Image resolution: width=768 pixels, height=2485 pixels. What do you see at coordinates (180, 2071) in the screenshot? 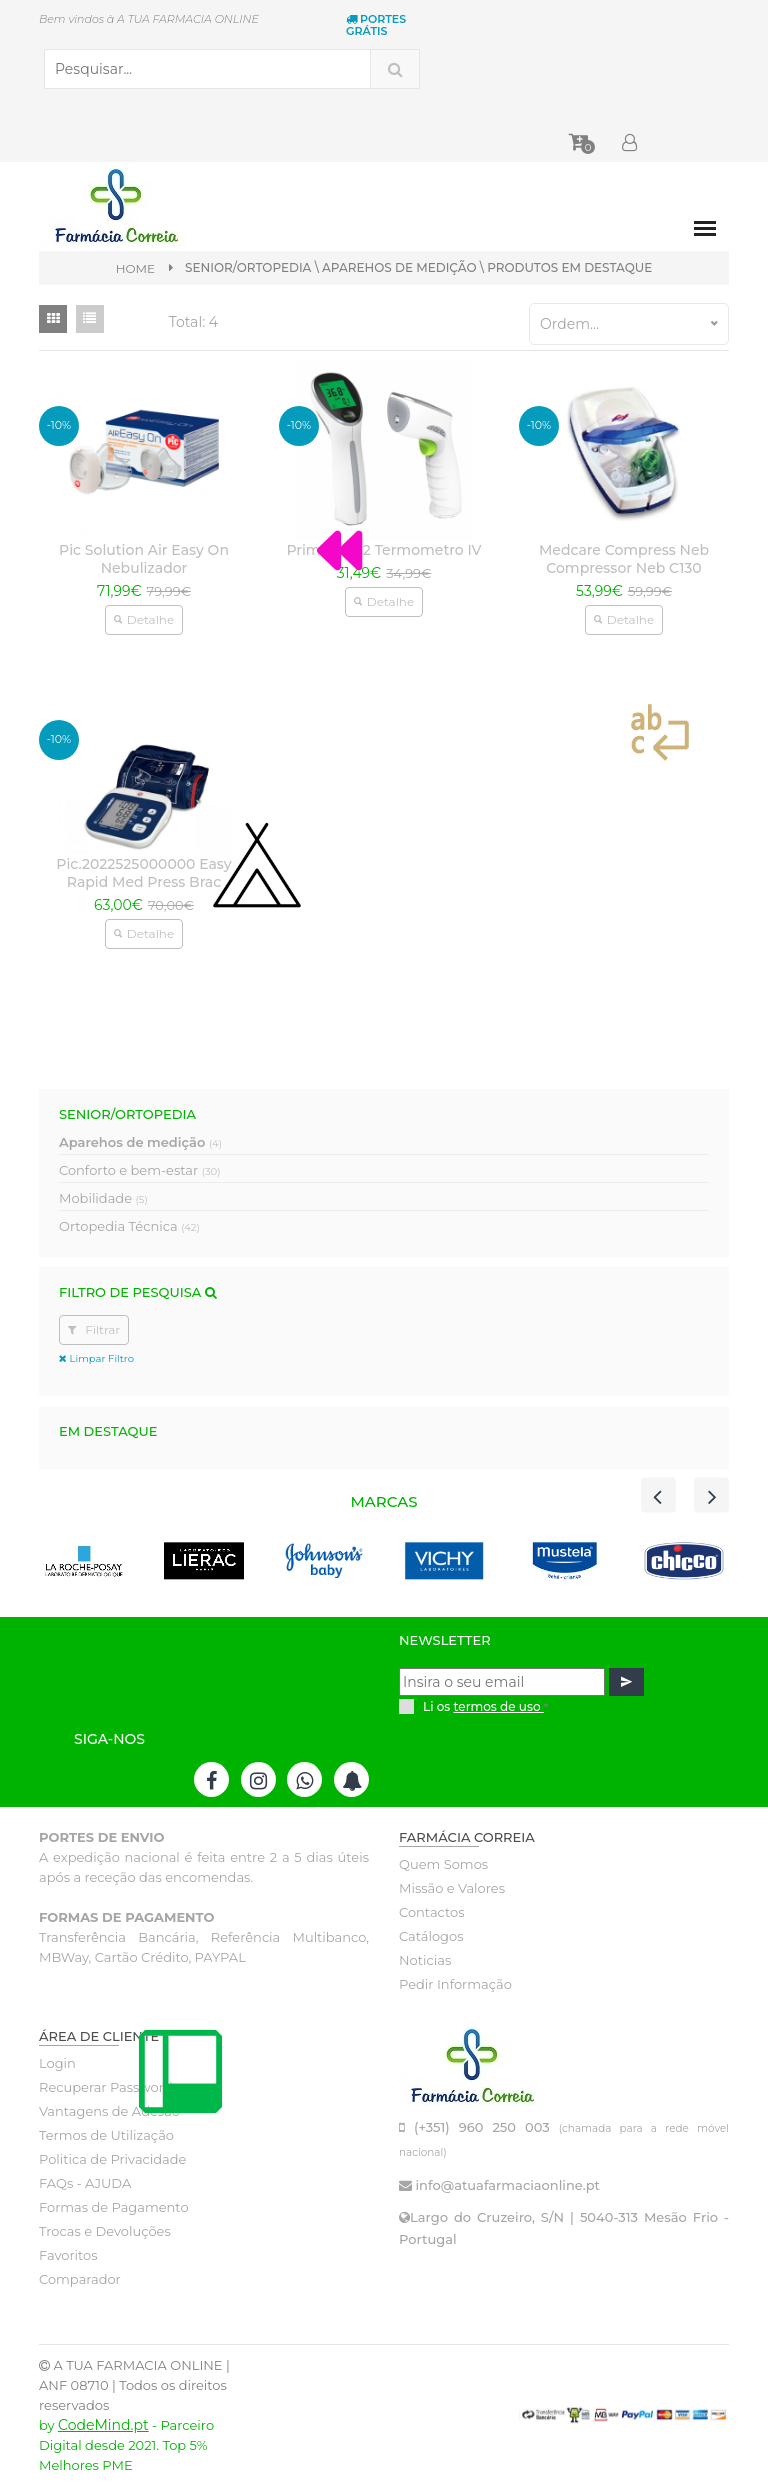
I see `toggle right side panel visibility` at bounding box center [180, 2071].